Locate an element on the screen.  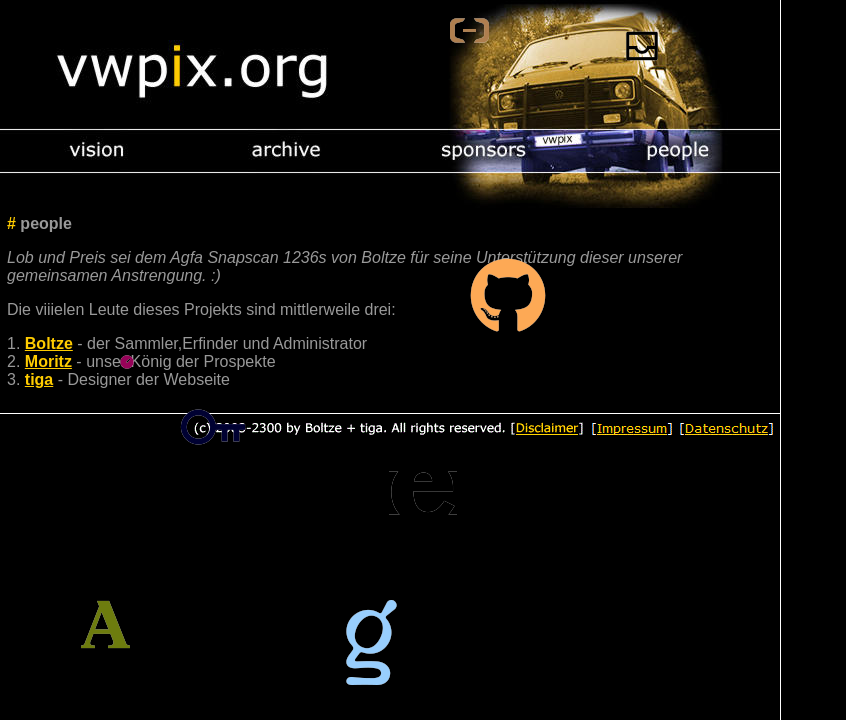
erlang programming language logo is located at coordinates (423, 493).